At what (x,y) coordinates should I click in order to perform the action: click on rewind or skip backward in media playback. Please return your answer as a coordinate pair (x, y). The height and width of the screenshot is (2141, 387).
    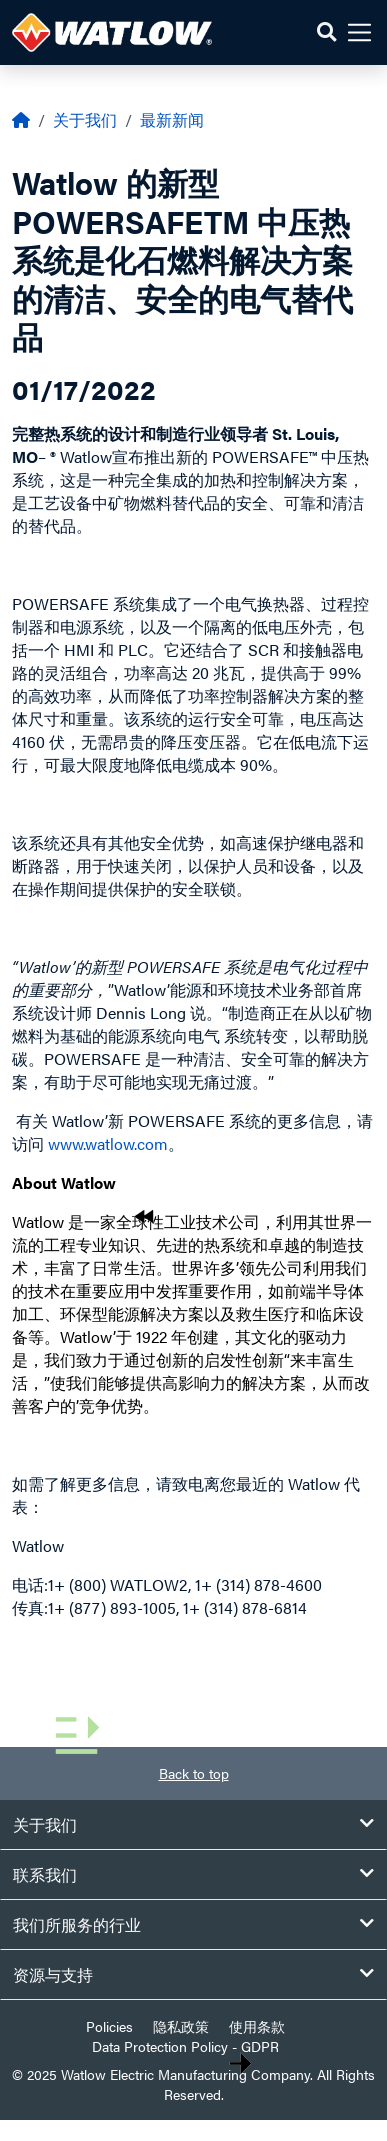
    Looking at the image, I should click on (144, 1216).